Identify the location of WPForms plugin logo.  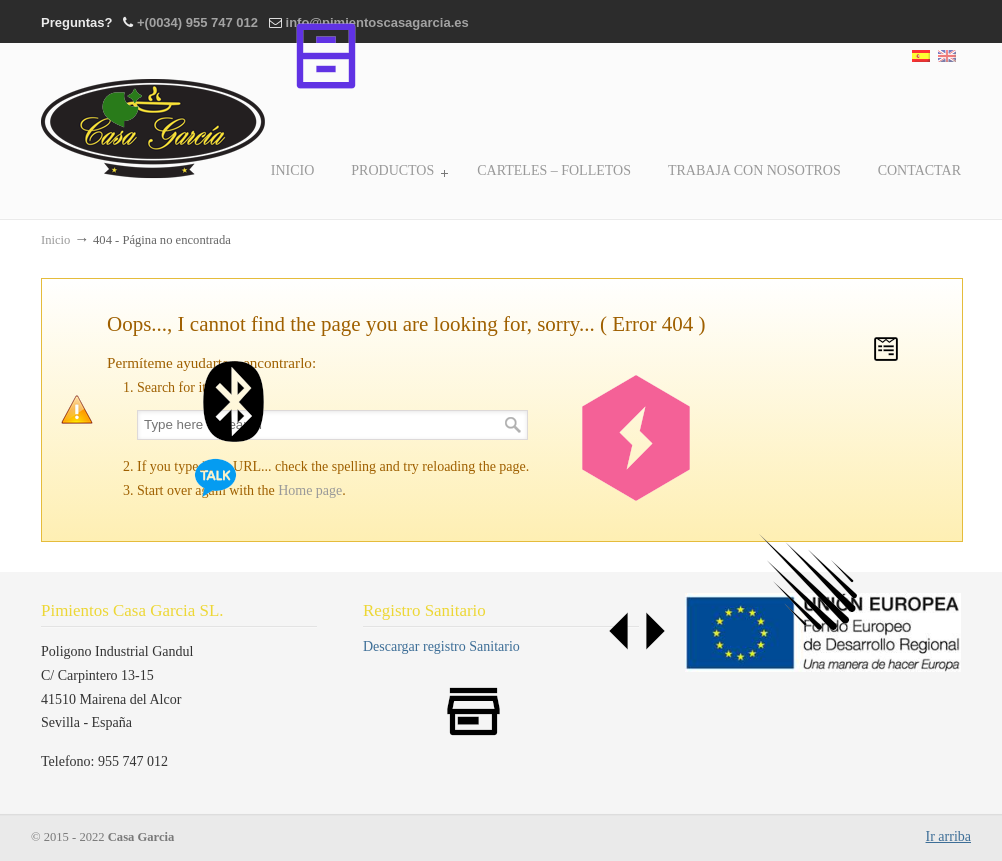
(886, 349).